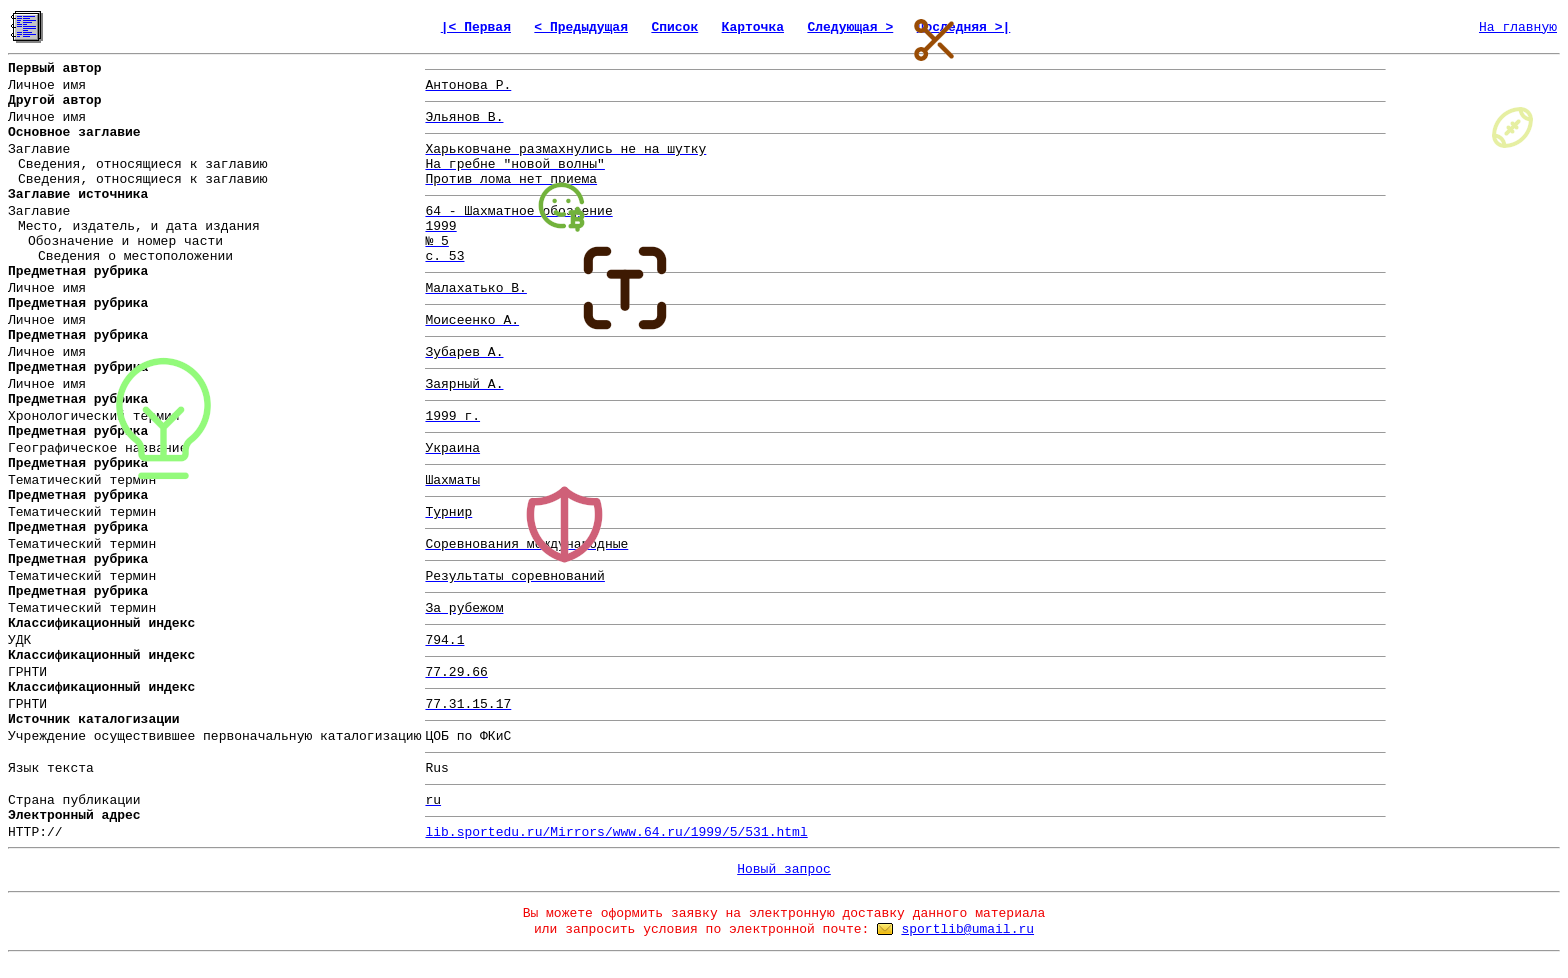  Describe the element at coordinates (625, 288) in the screenshot. I see `scan image to extract text` at that location.